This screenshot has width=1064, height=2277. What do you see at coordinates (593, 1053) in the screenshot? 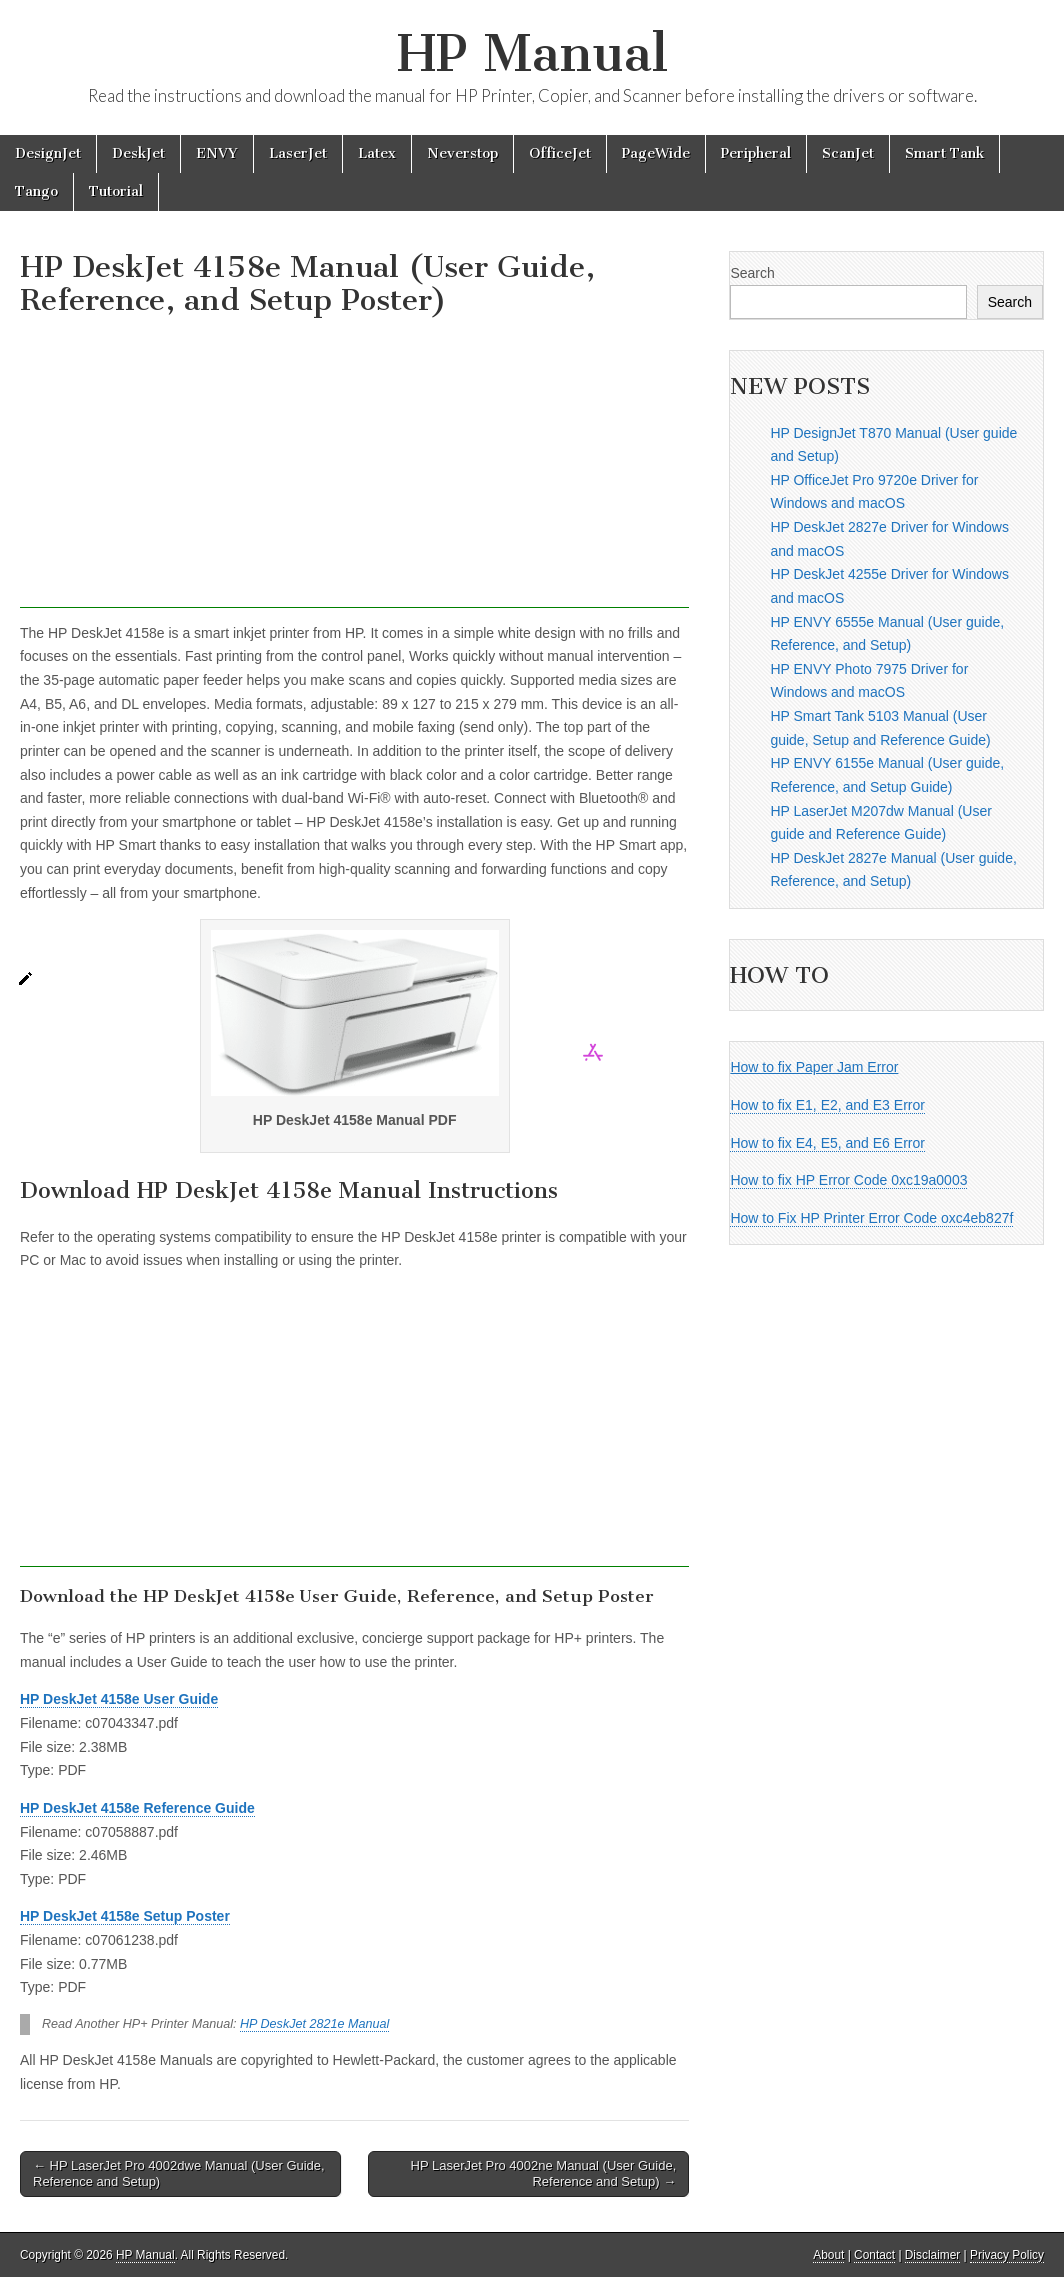
I see `open the App Store` at bounding box center [593, 1053].